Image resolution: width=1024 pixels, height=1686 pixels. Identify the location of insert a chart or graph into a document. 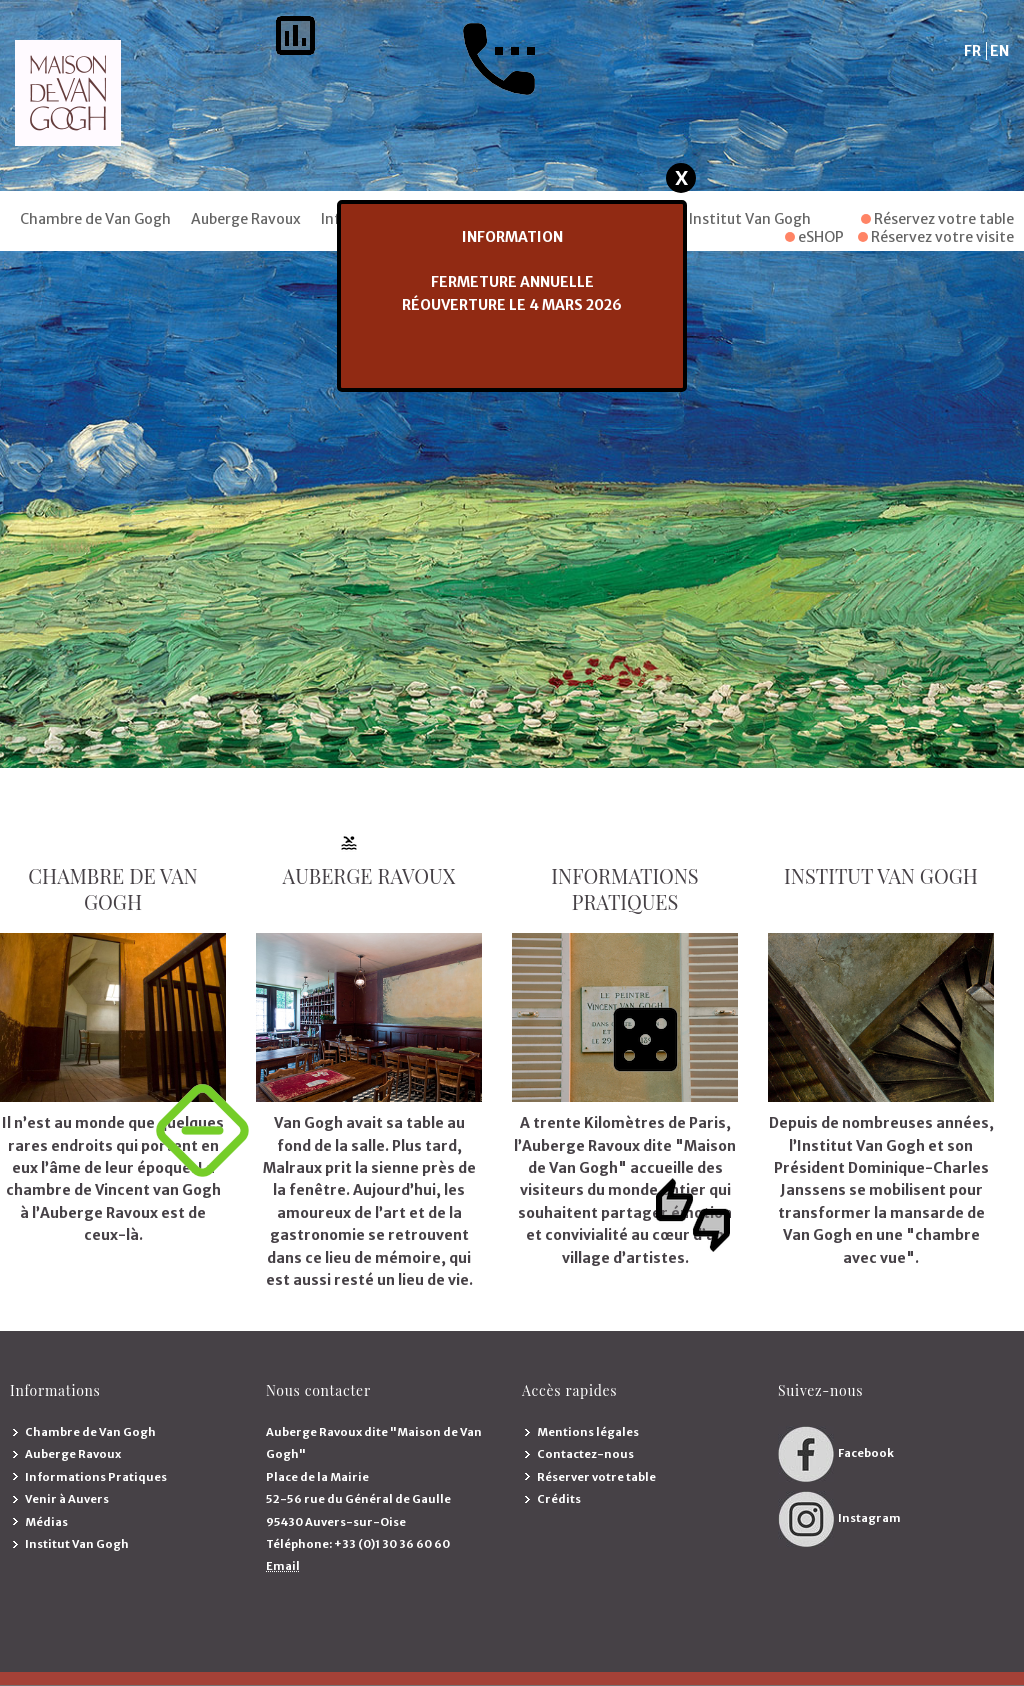
(295, 35).